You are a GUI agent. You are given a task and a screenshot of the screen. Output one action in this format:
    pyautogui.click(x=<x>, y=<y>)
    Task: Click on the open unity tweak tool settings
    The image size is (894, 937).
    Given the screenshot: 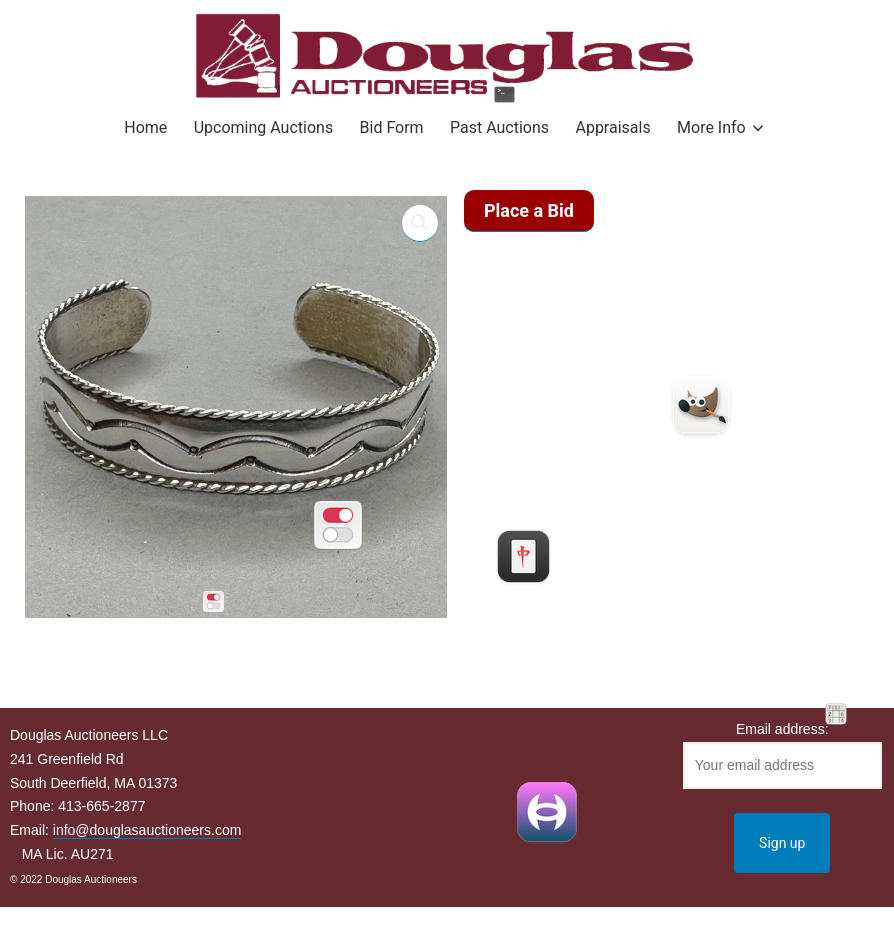 What is the action you would take?
    pyautogui.click(x=338, y=525)
    